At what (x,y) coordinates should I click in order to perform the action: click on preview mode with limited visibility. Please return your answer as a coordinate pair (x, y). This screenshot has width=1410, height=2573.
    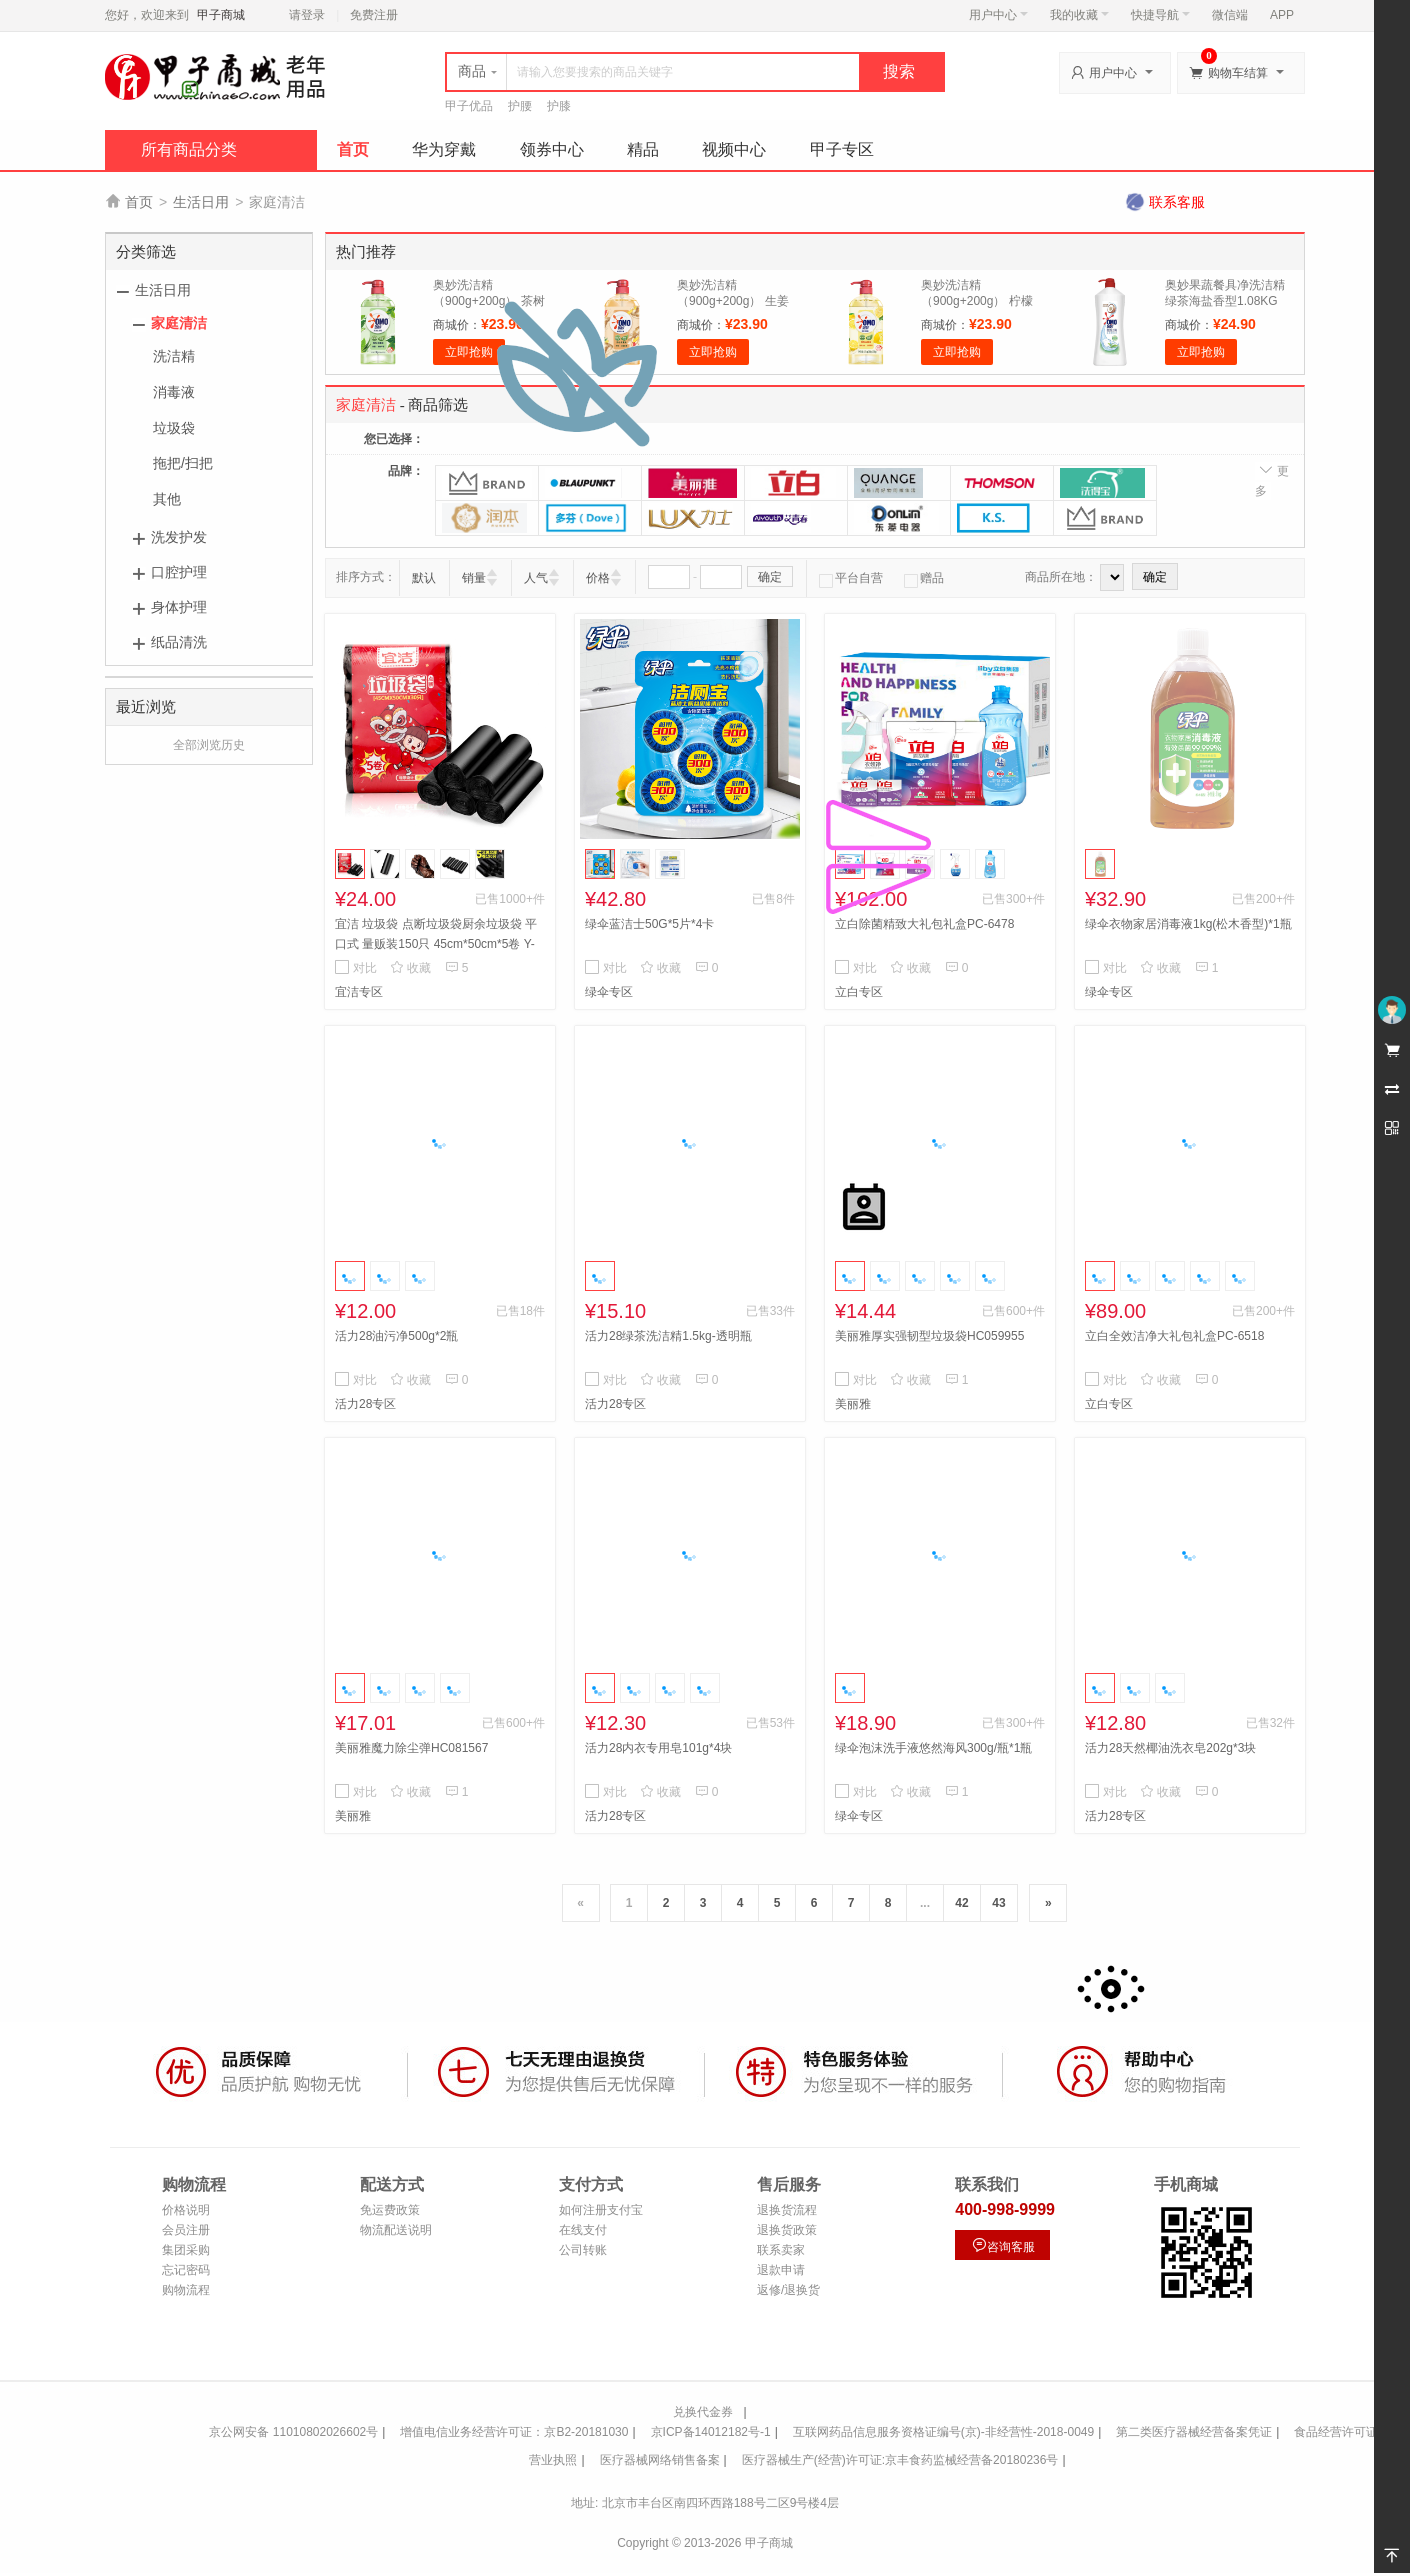
    Looking at the image, I should click on (1111, 1989).